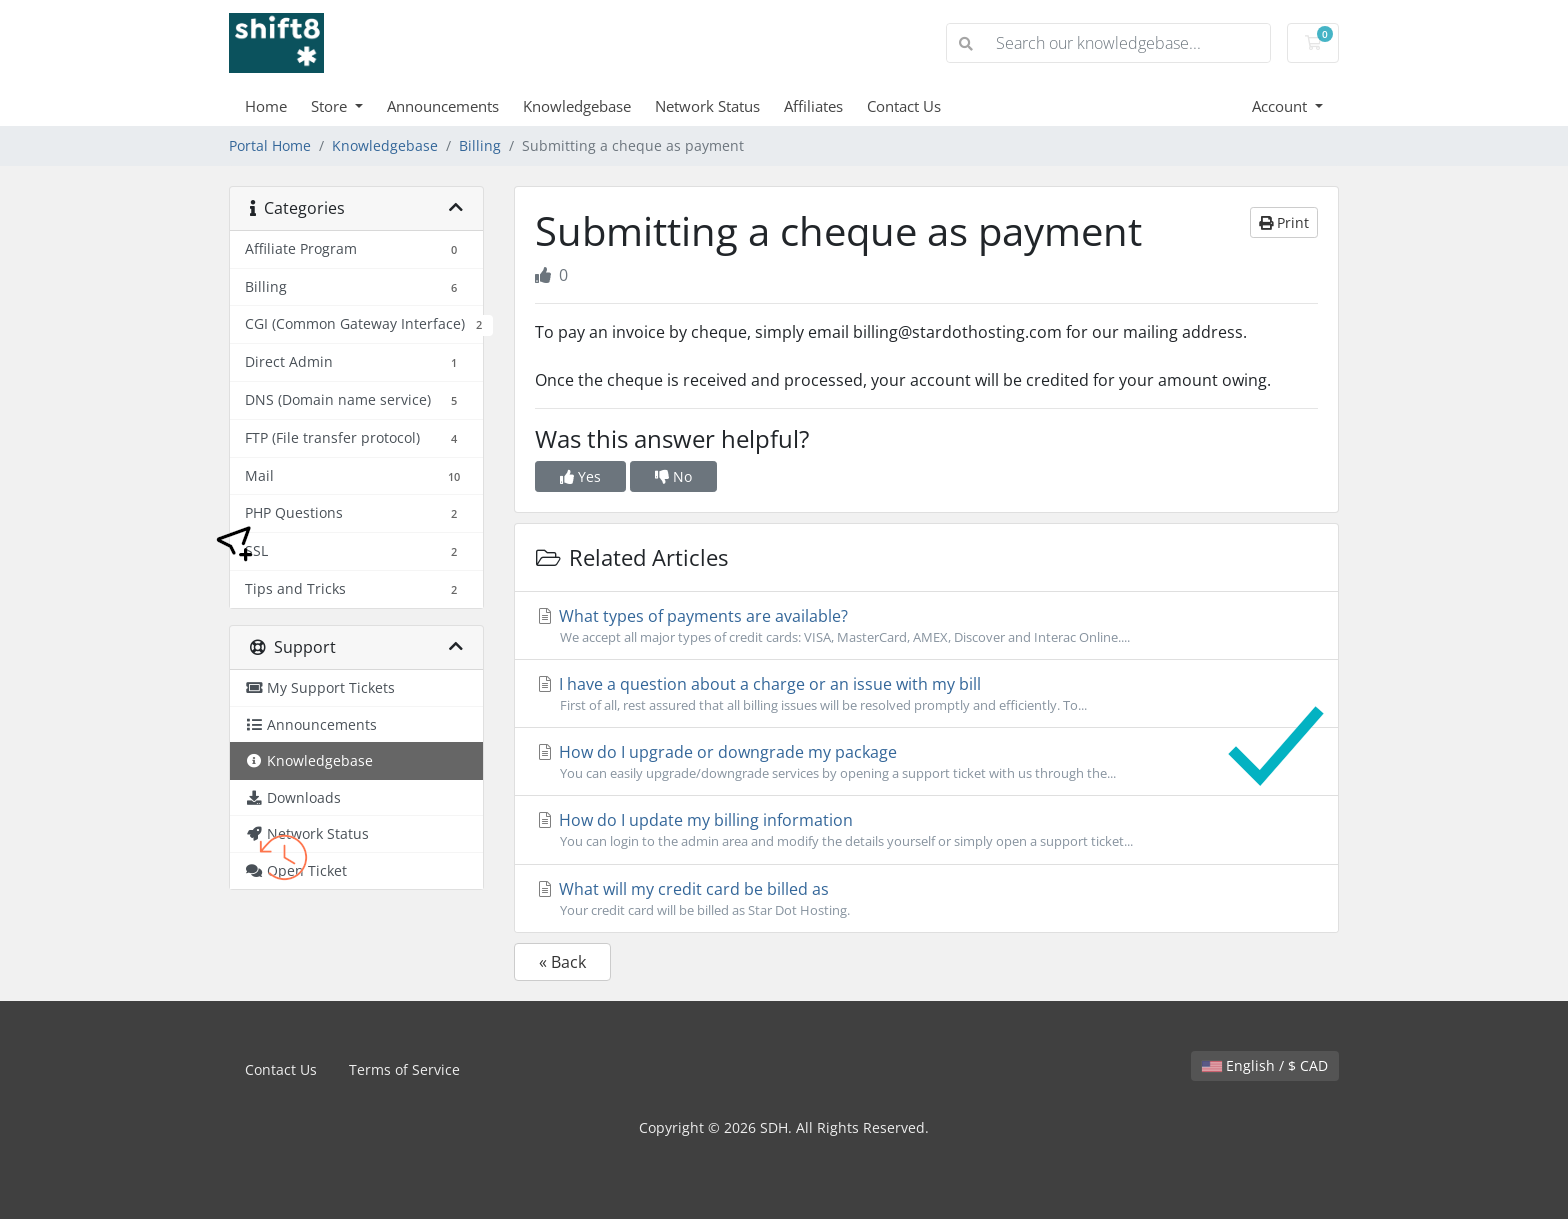  Describe the element at coordinates (1276, 746) in the screenshot. I see `confirm or submit an action` at that location.